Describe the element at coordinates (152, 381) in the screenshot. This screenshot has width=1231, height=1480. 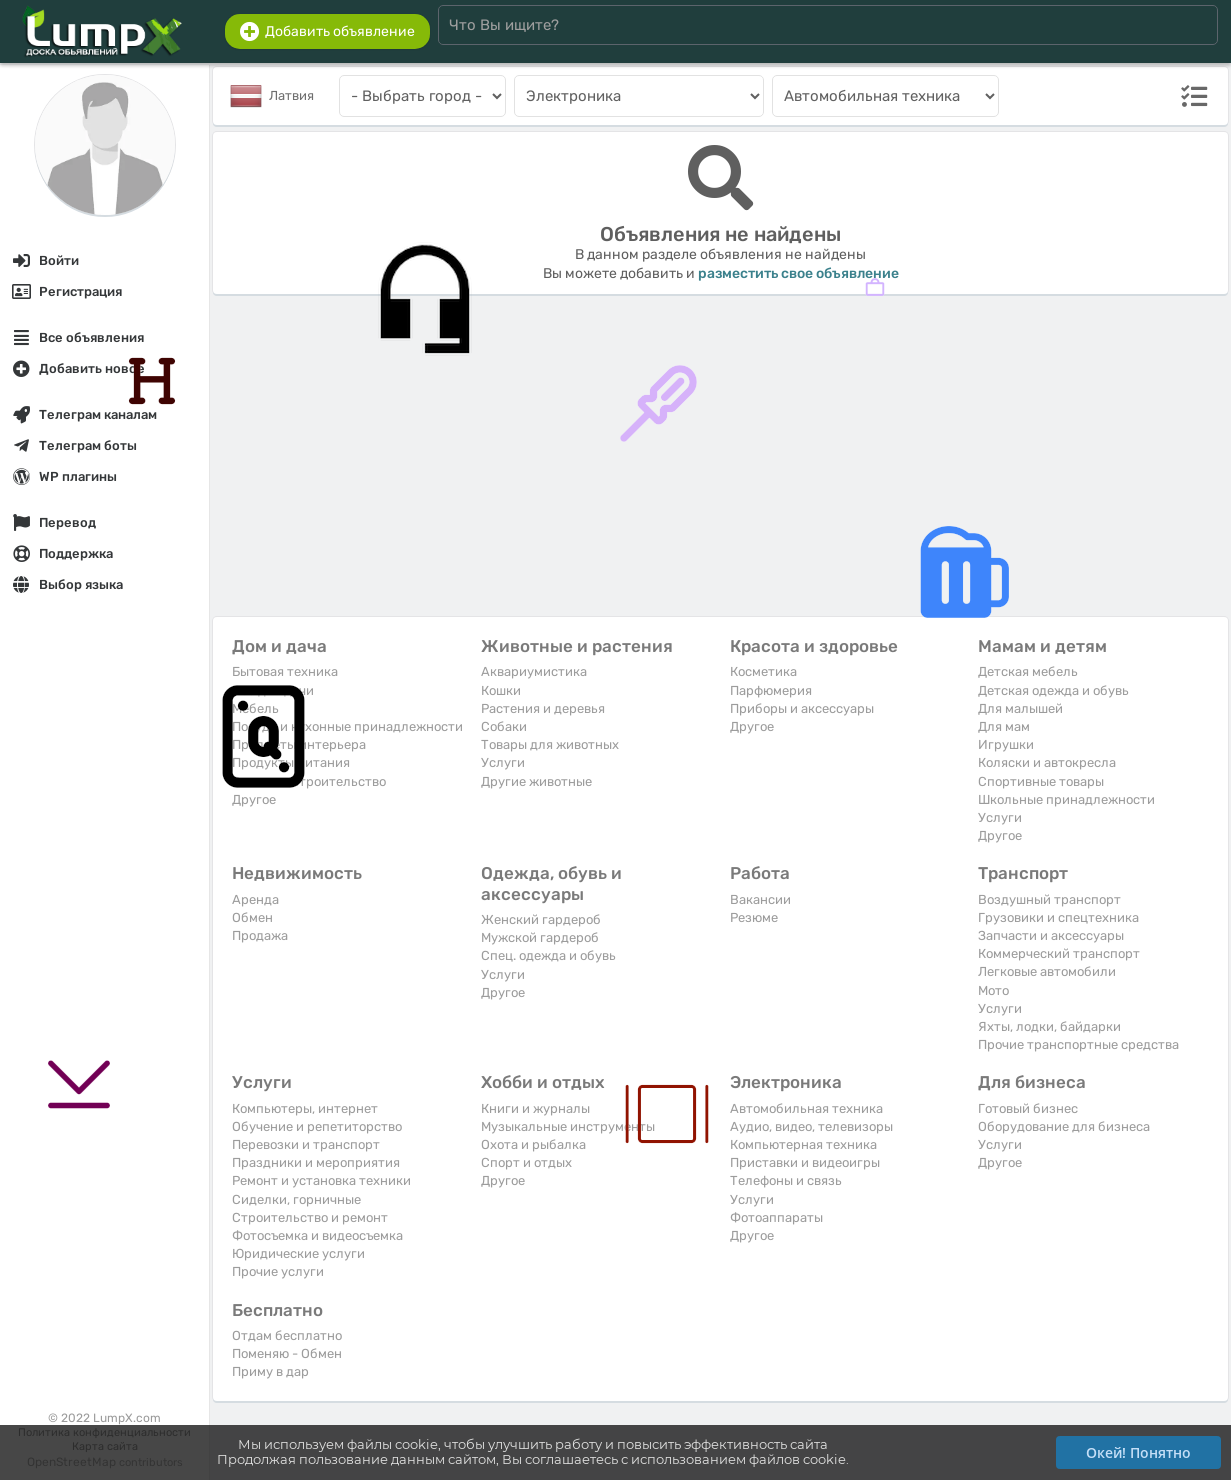
I see `insert a heading or header text` at that location.